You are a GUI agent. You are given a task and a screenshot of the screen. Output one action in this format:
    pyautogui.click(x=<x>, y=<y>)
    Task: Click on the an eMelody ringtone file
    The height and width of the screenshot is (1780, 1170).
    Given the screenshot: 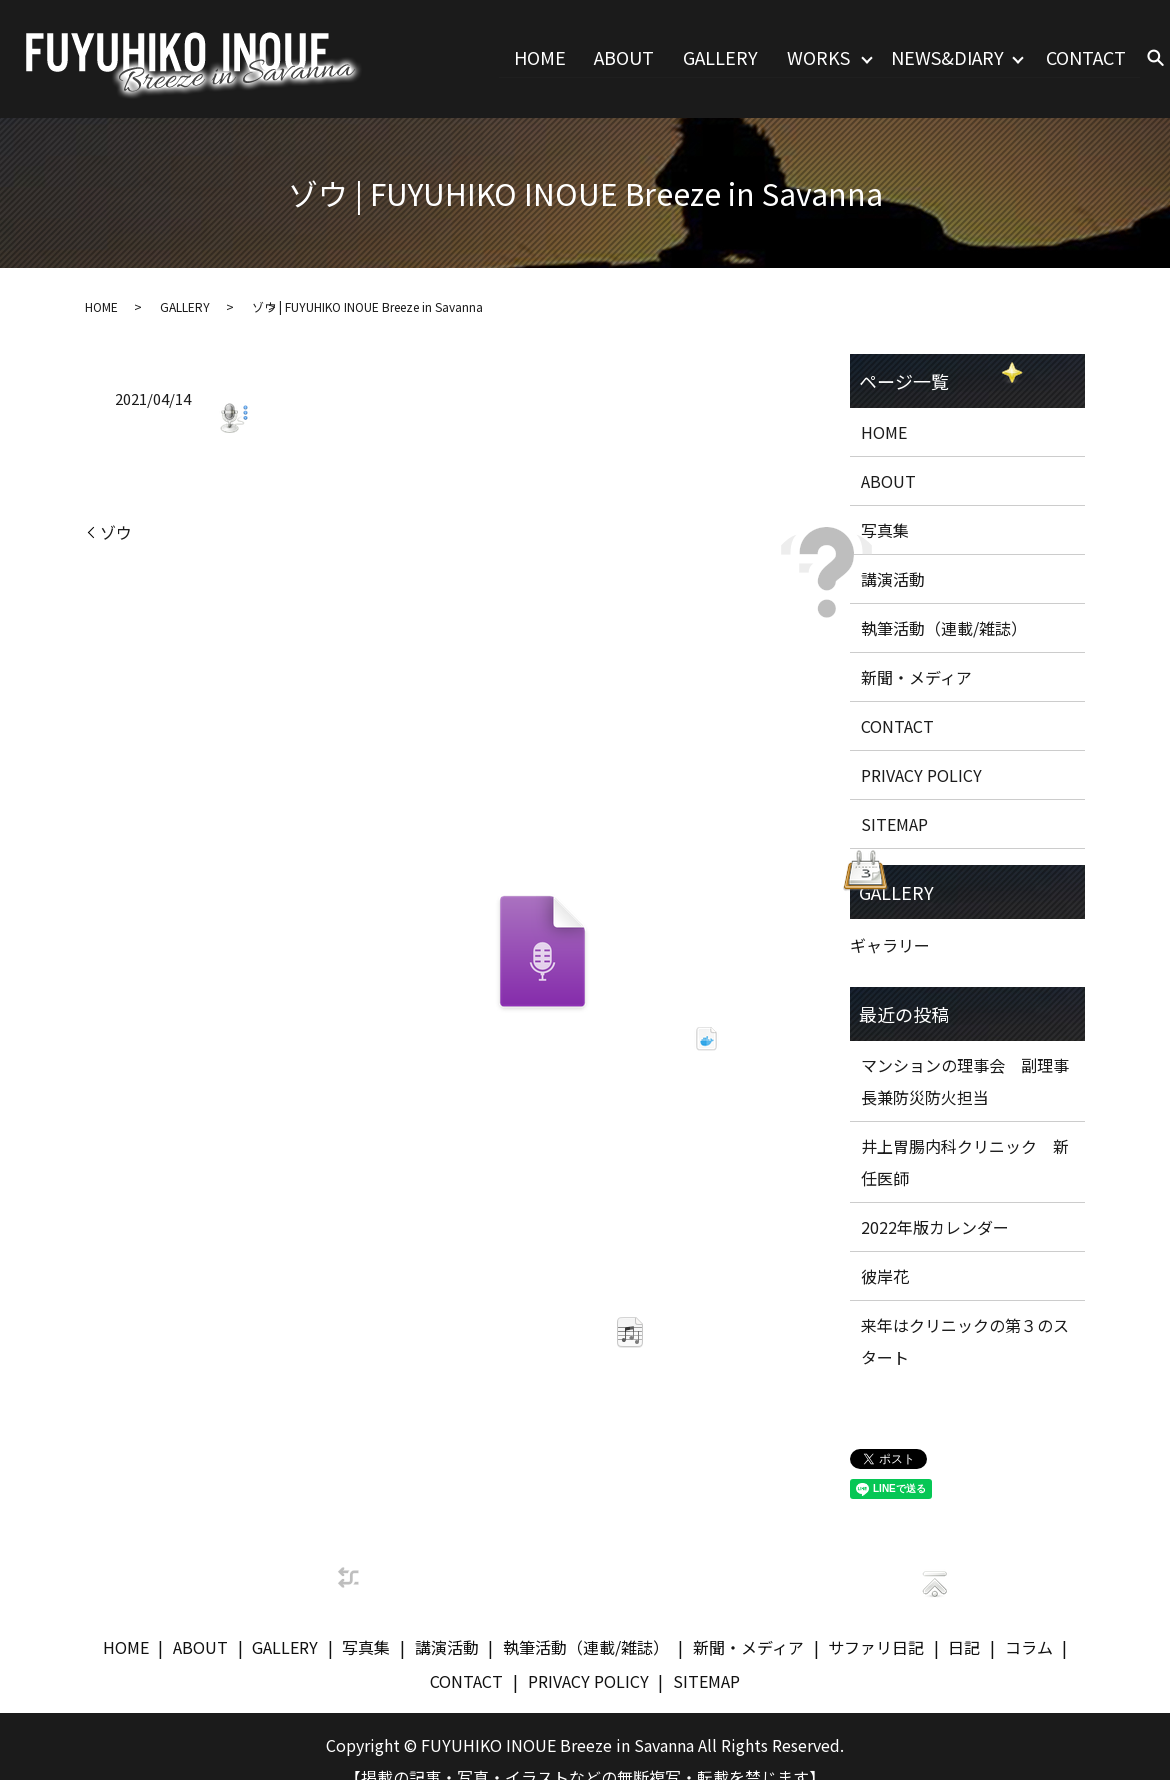 What is the action you would take?
    pyautogui.click(x=630, y=1332)
    